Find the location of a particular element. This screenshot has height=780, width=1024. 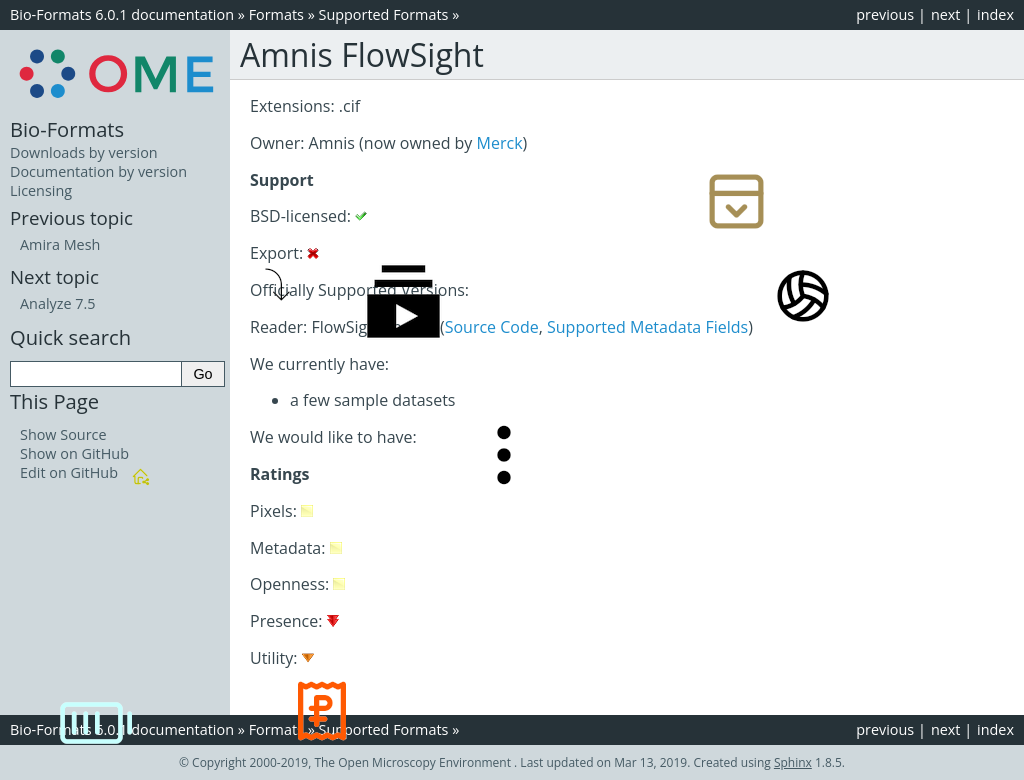

indicates a redirect or forward action is located at coordinates (277, 284).